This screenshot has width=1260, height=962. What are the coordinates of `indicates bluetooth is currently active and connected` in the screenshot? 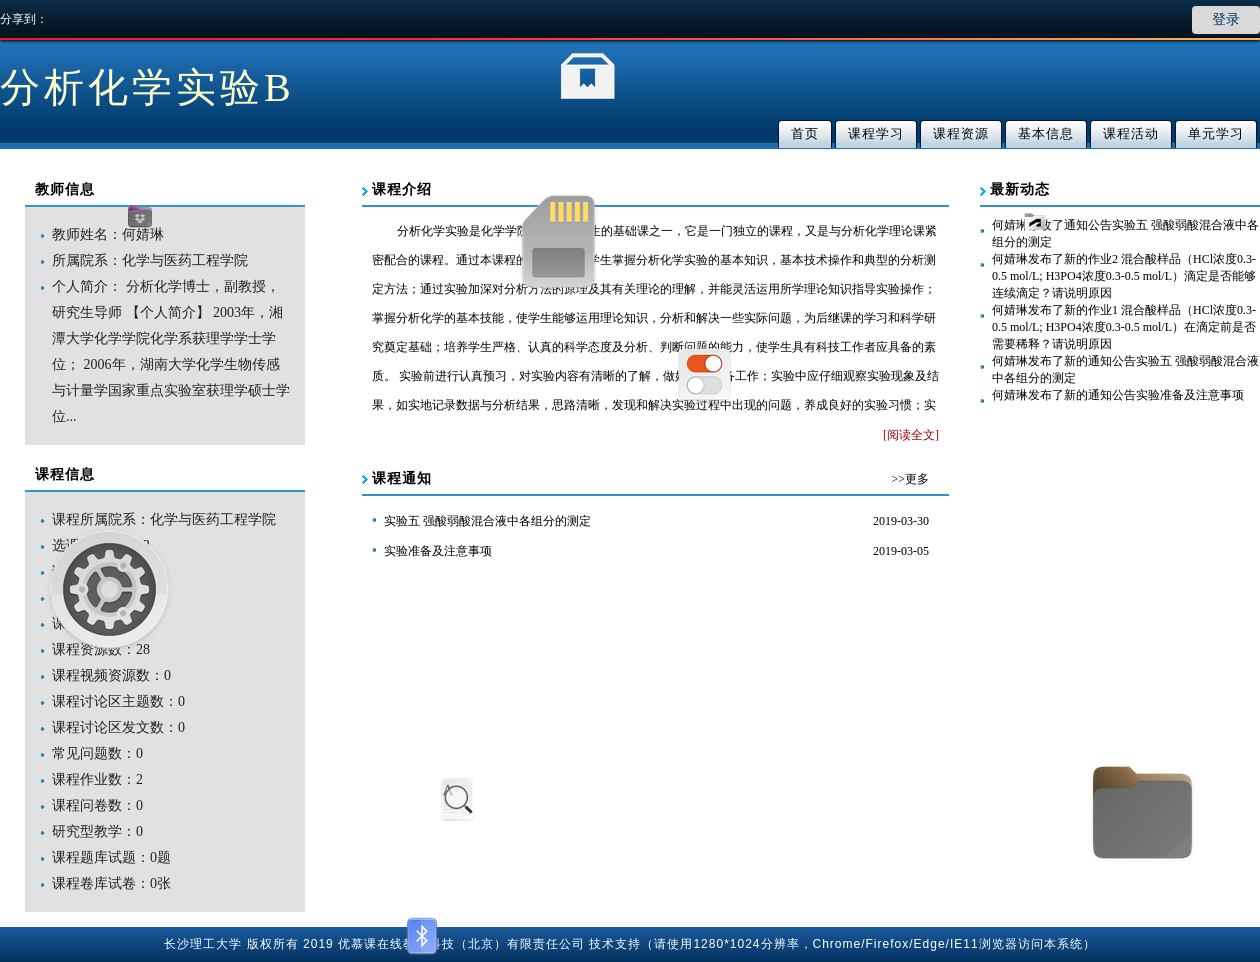 It's located at (422, 936).